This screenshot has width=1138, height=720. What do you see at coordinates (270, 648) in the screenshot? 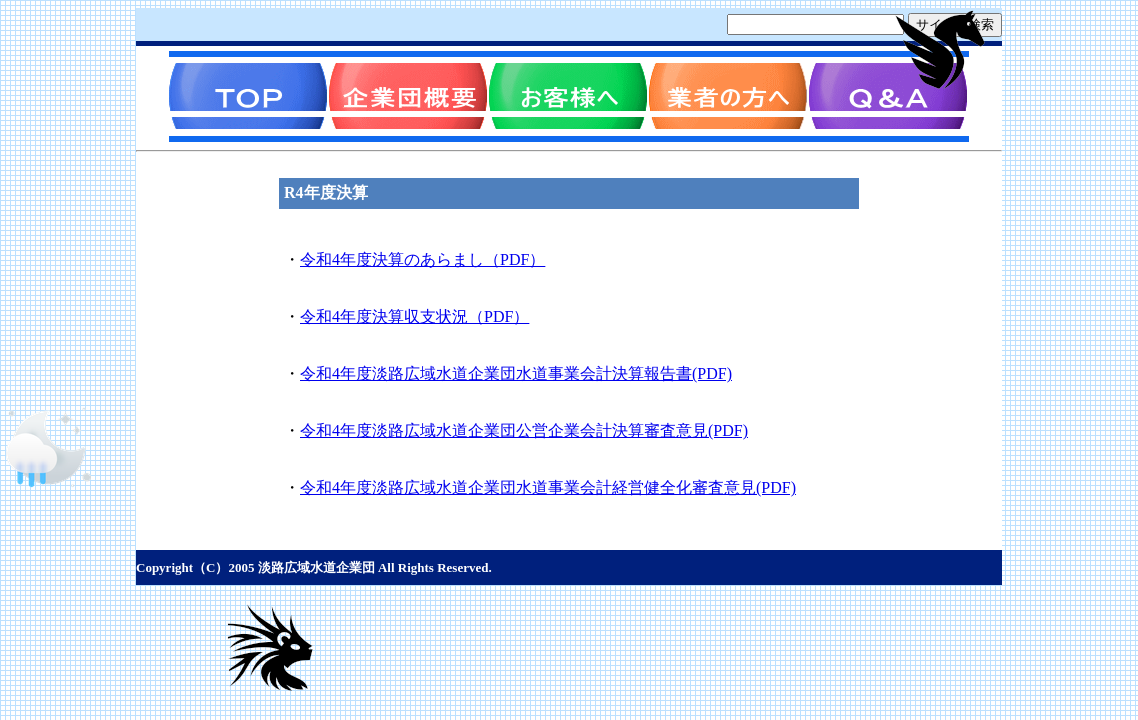
I see `porcupine character or creature in a game` at bounding box center [270, 648].